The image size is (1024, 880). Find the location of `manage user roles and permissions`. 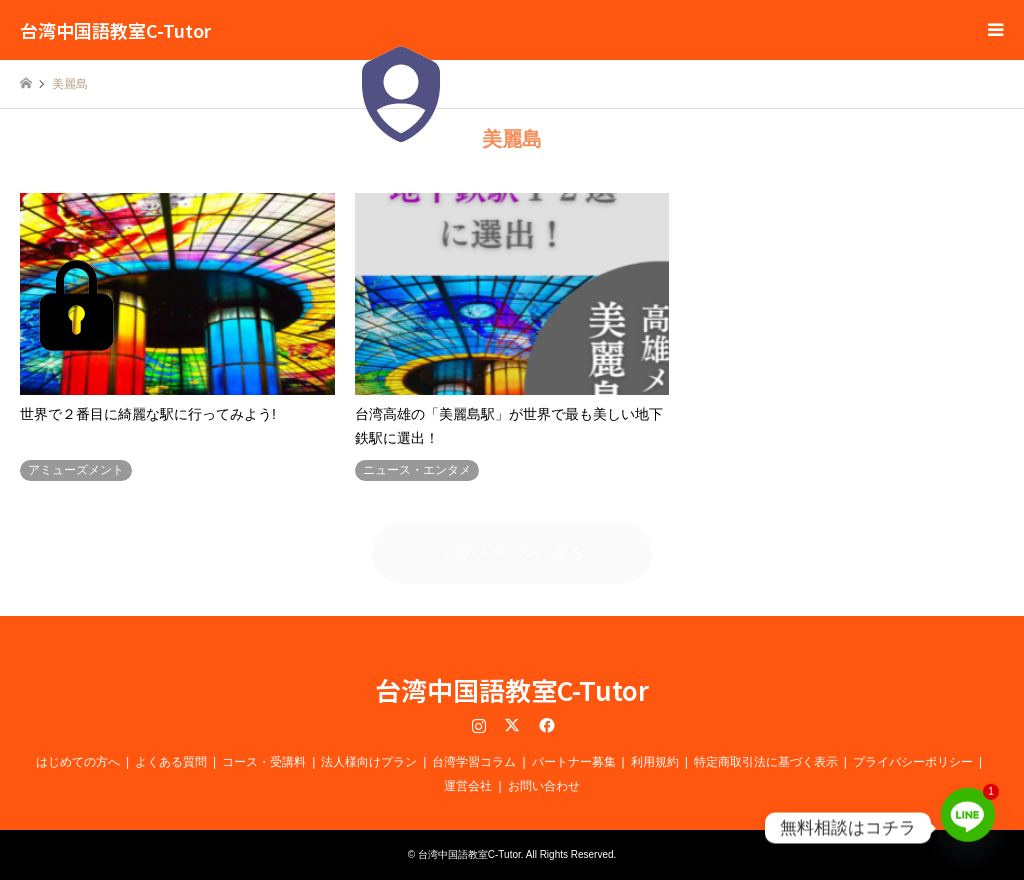

manage user roles and permissions is located at coordinates (401, 95).